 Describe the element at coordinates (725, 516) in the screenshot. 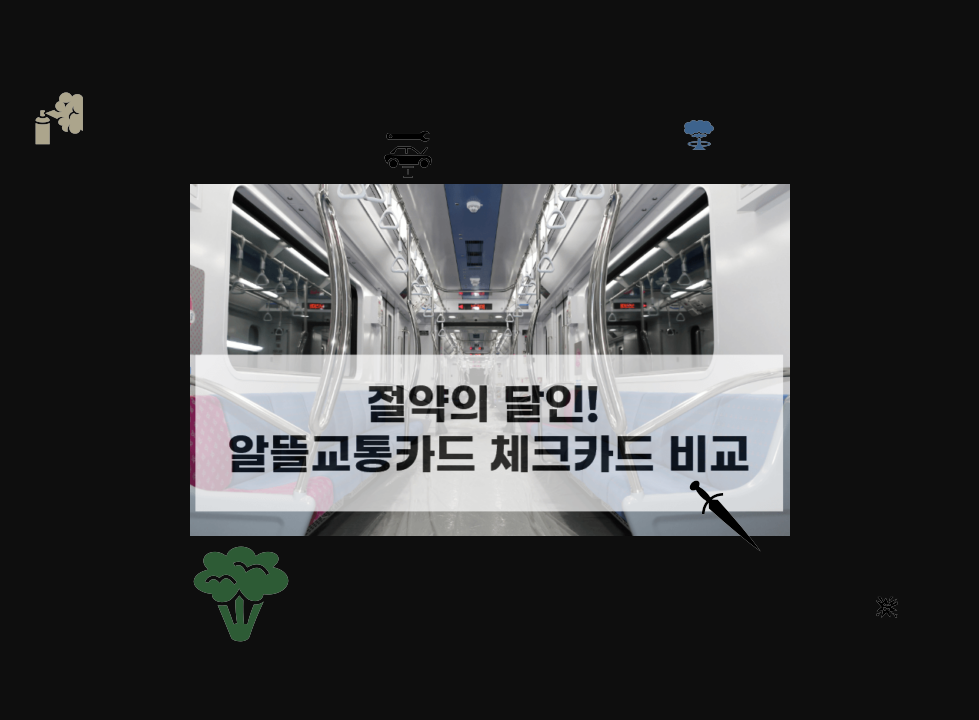

I see `select a dagger or stabbing weapon in a game` at that location.